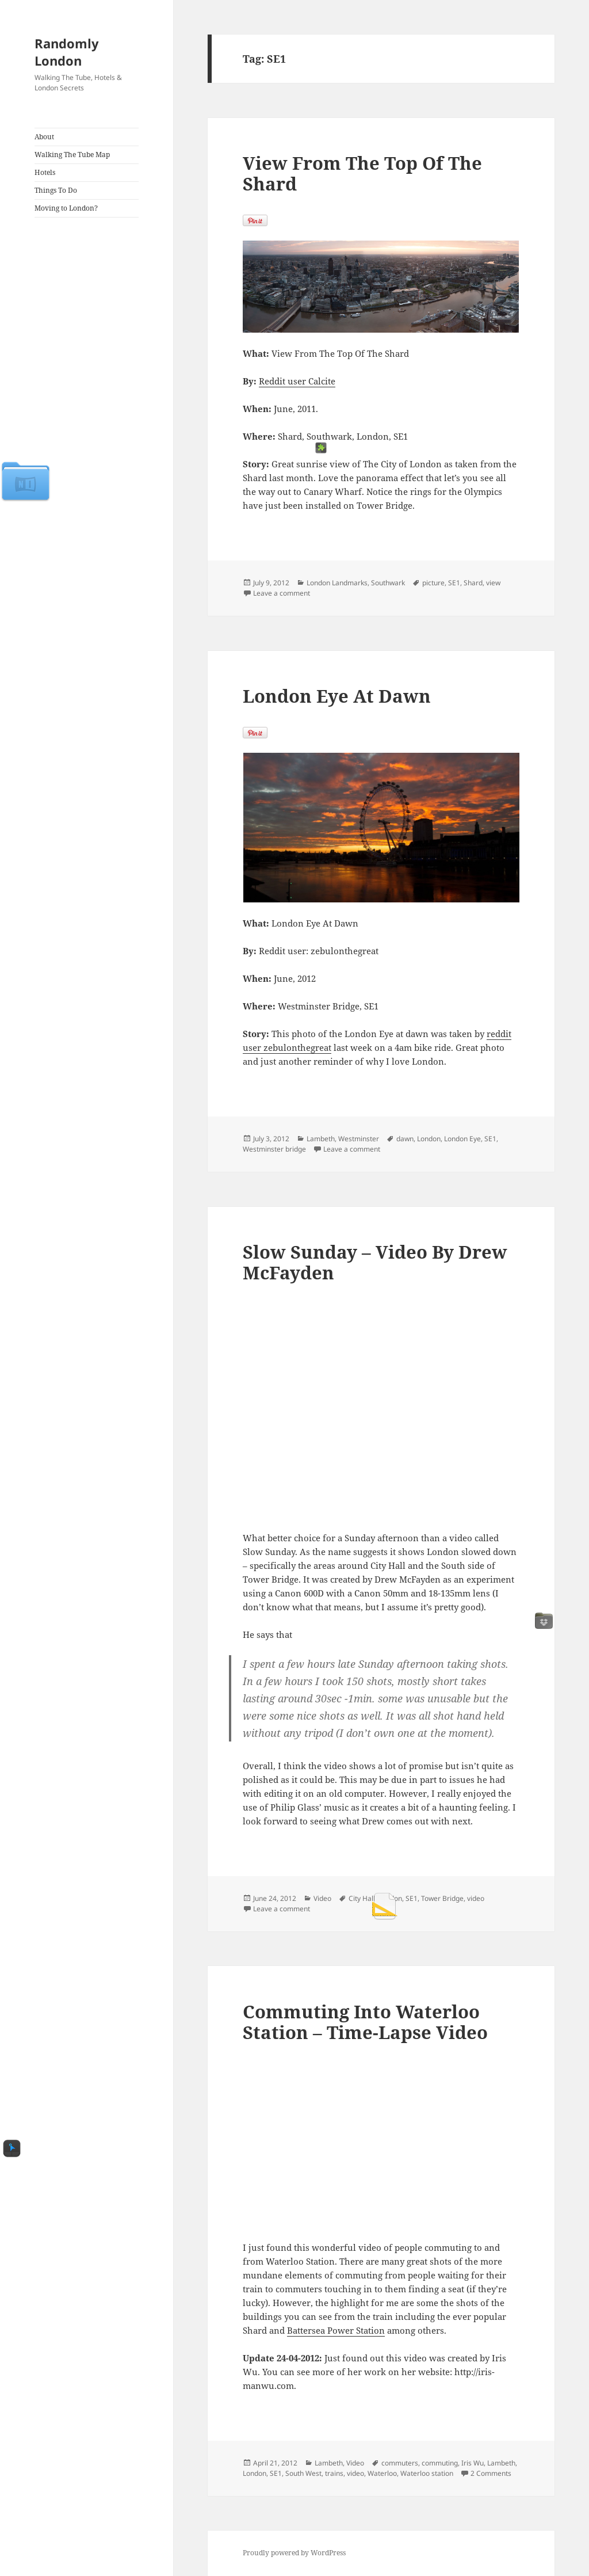 This screenshot has width=589, height=2576. I want to click on configure page layout settings, so click(385, 1906).